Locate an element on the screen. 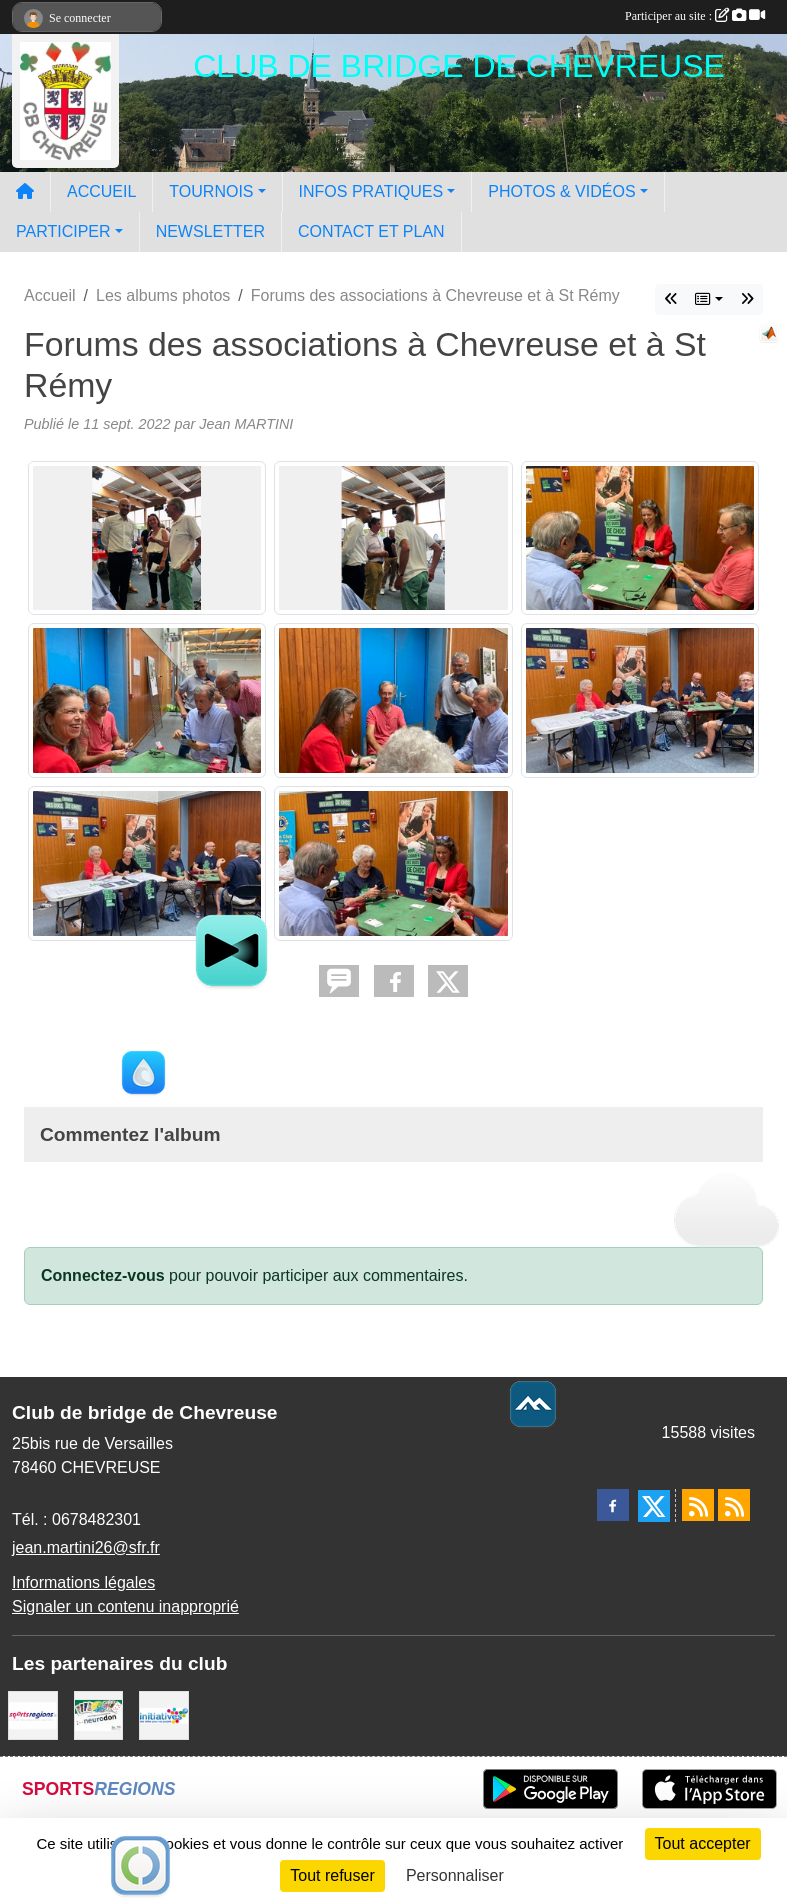 The image size is (787, 1902). open gitbutler version control app is located at coordinates (231, 950).